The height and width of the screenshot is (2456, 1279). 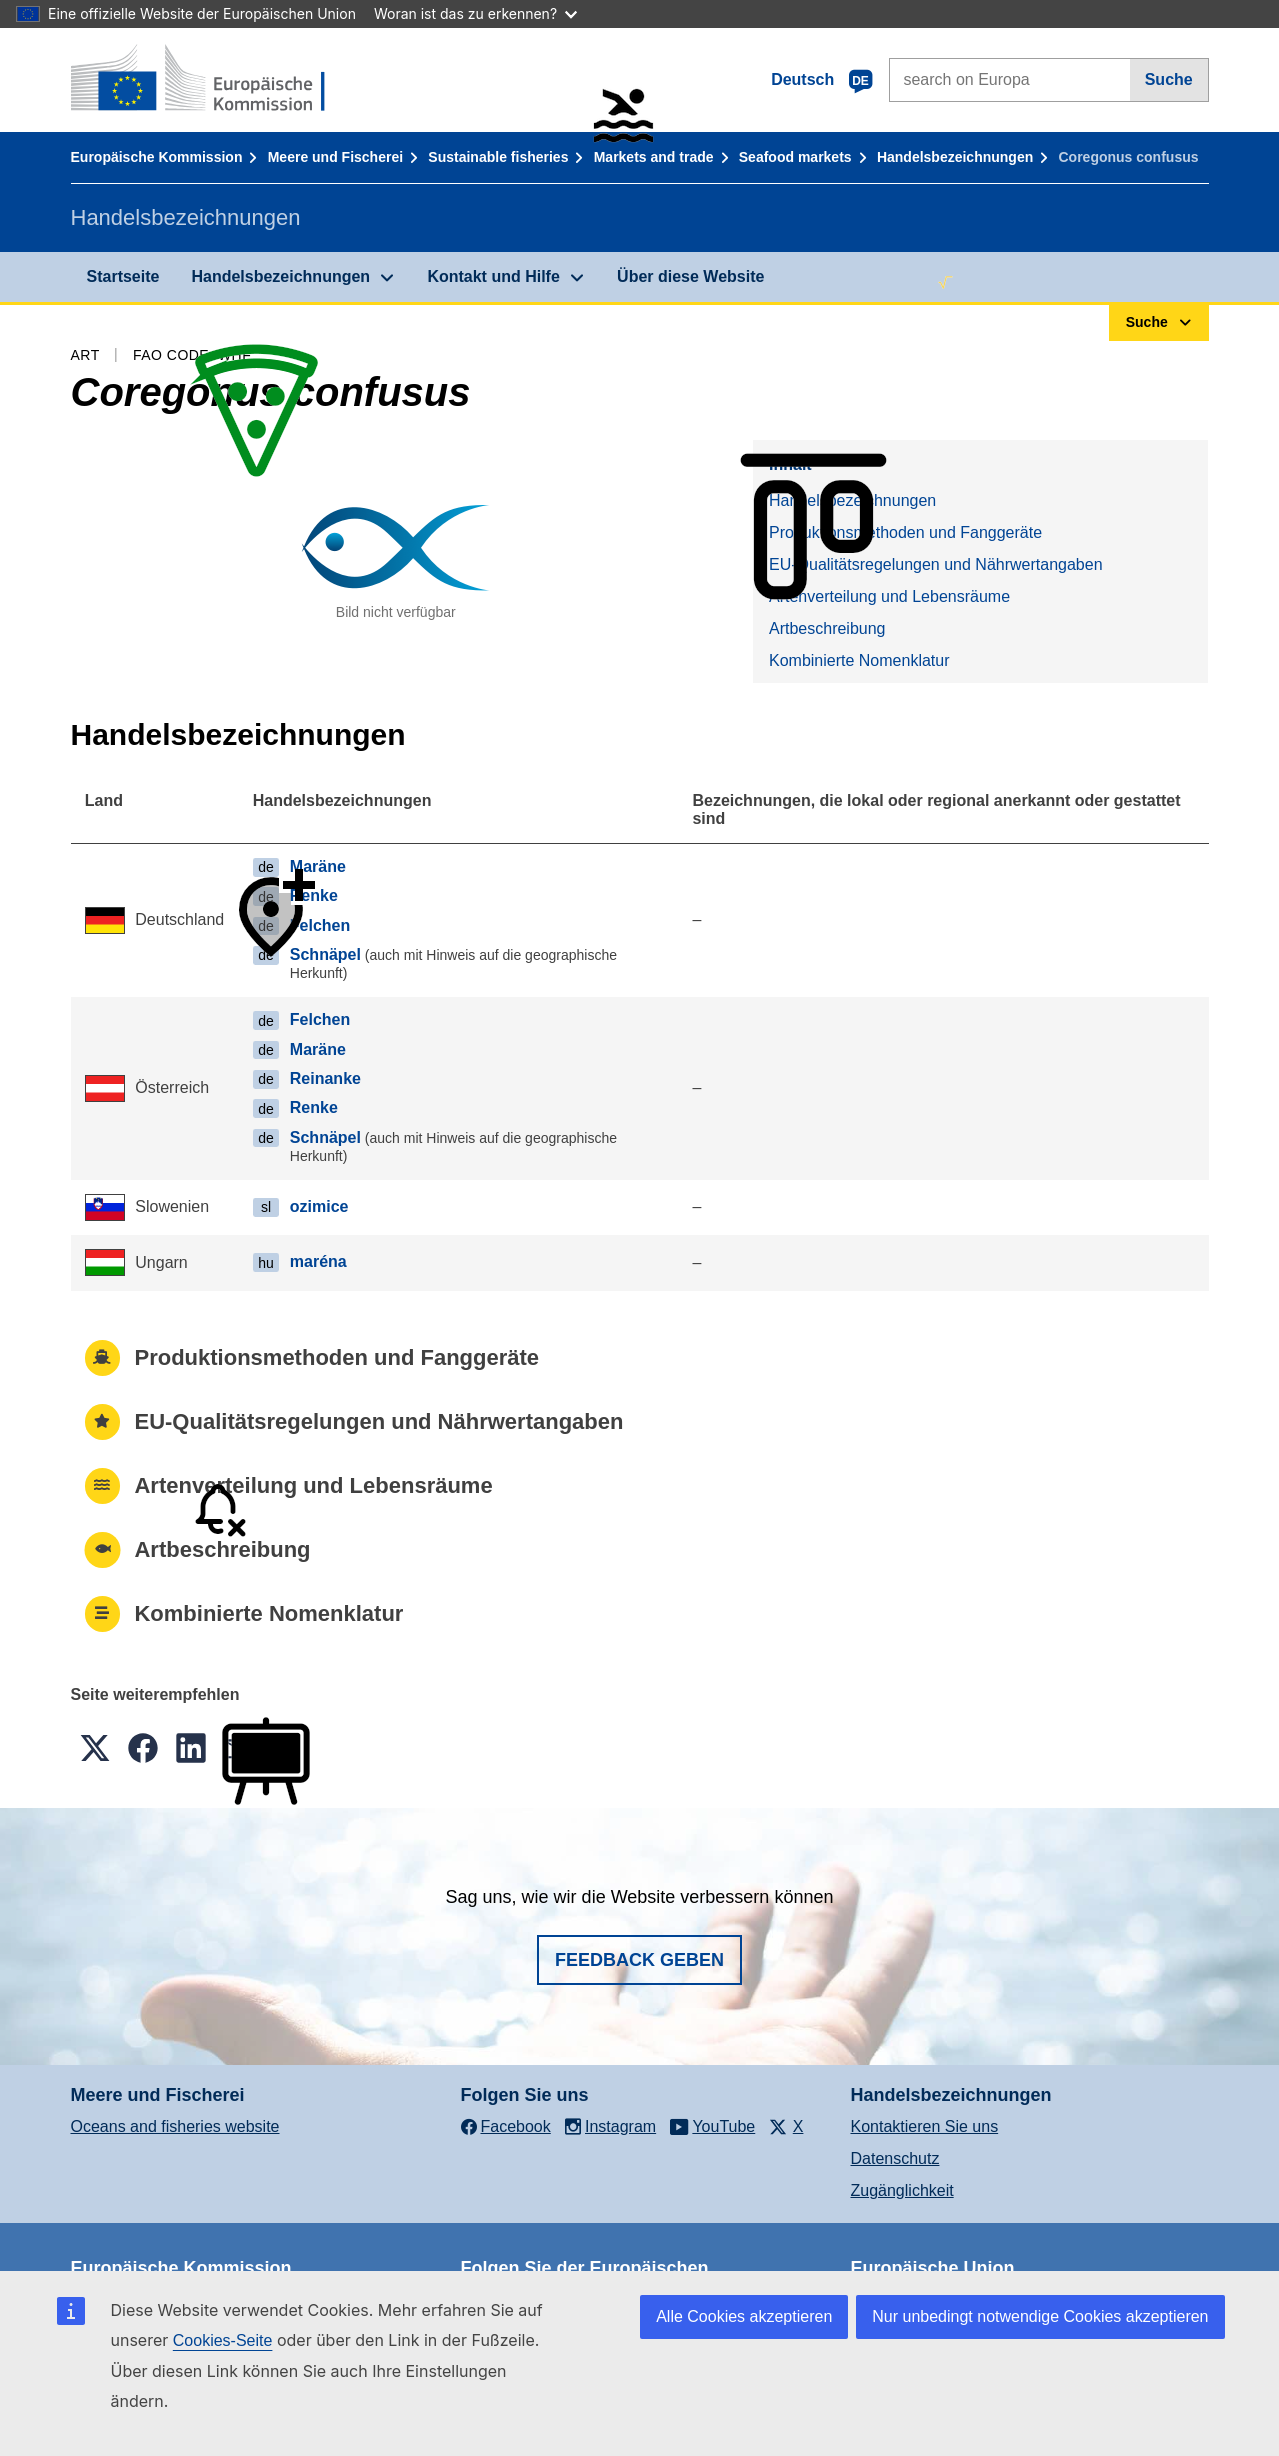 I want to click on open presentation mode, so click(x=266, y=1761).